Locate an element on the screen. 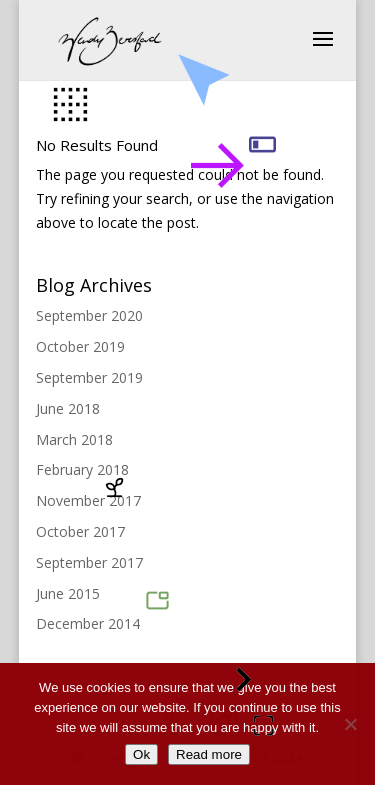  navigate to the next item or page is located at coordinates (217, 165).